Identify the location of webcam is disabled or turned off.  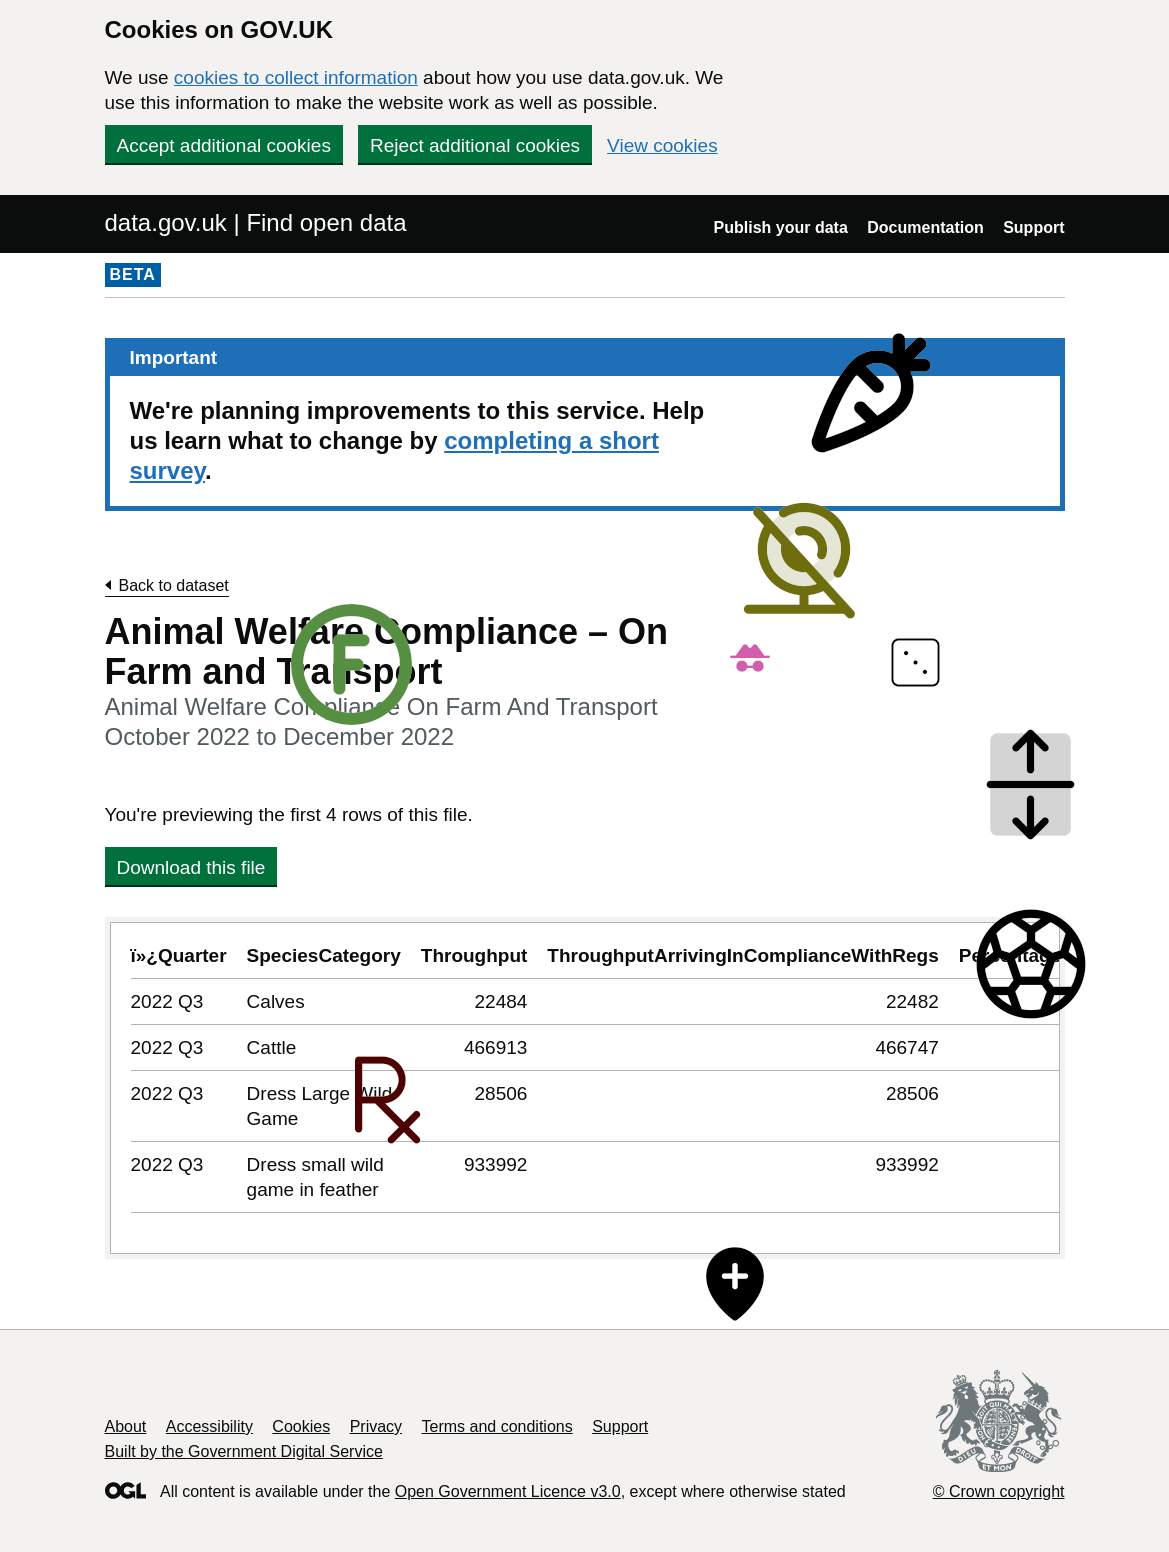
(804, 563).